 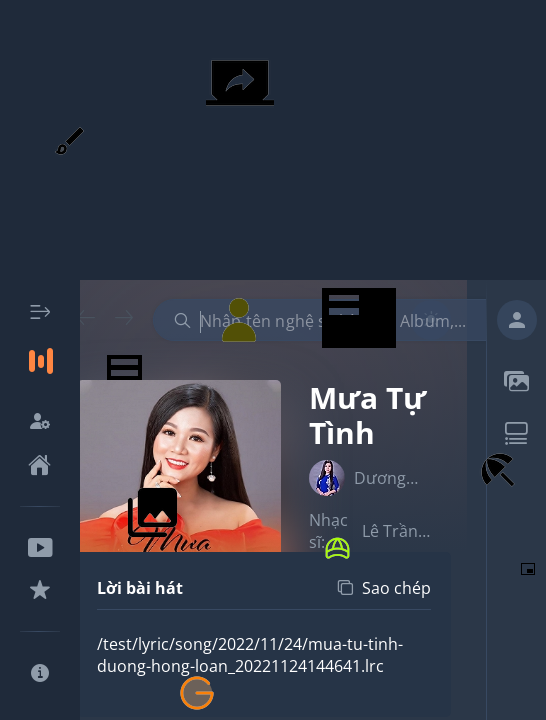 What do you see at coordinates (337, 549) in the screenshot?
I see `browse hats or headwear category` at bounding box center [337, 549].